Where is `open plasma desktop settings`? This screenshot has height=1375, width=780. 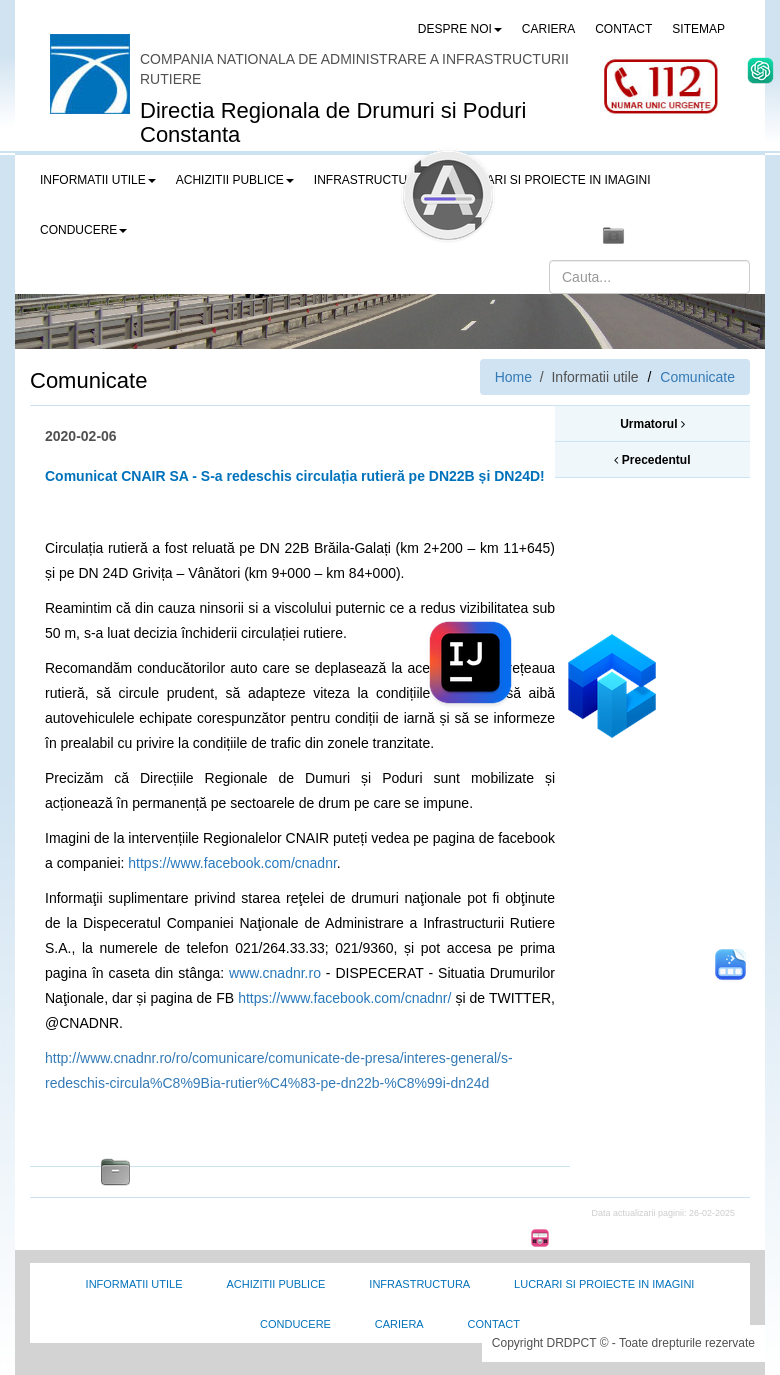 open plasma desktop settings is located at coordinates (730, 964).